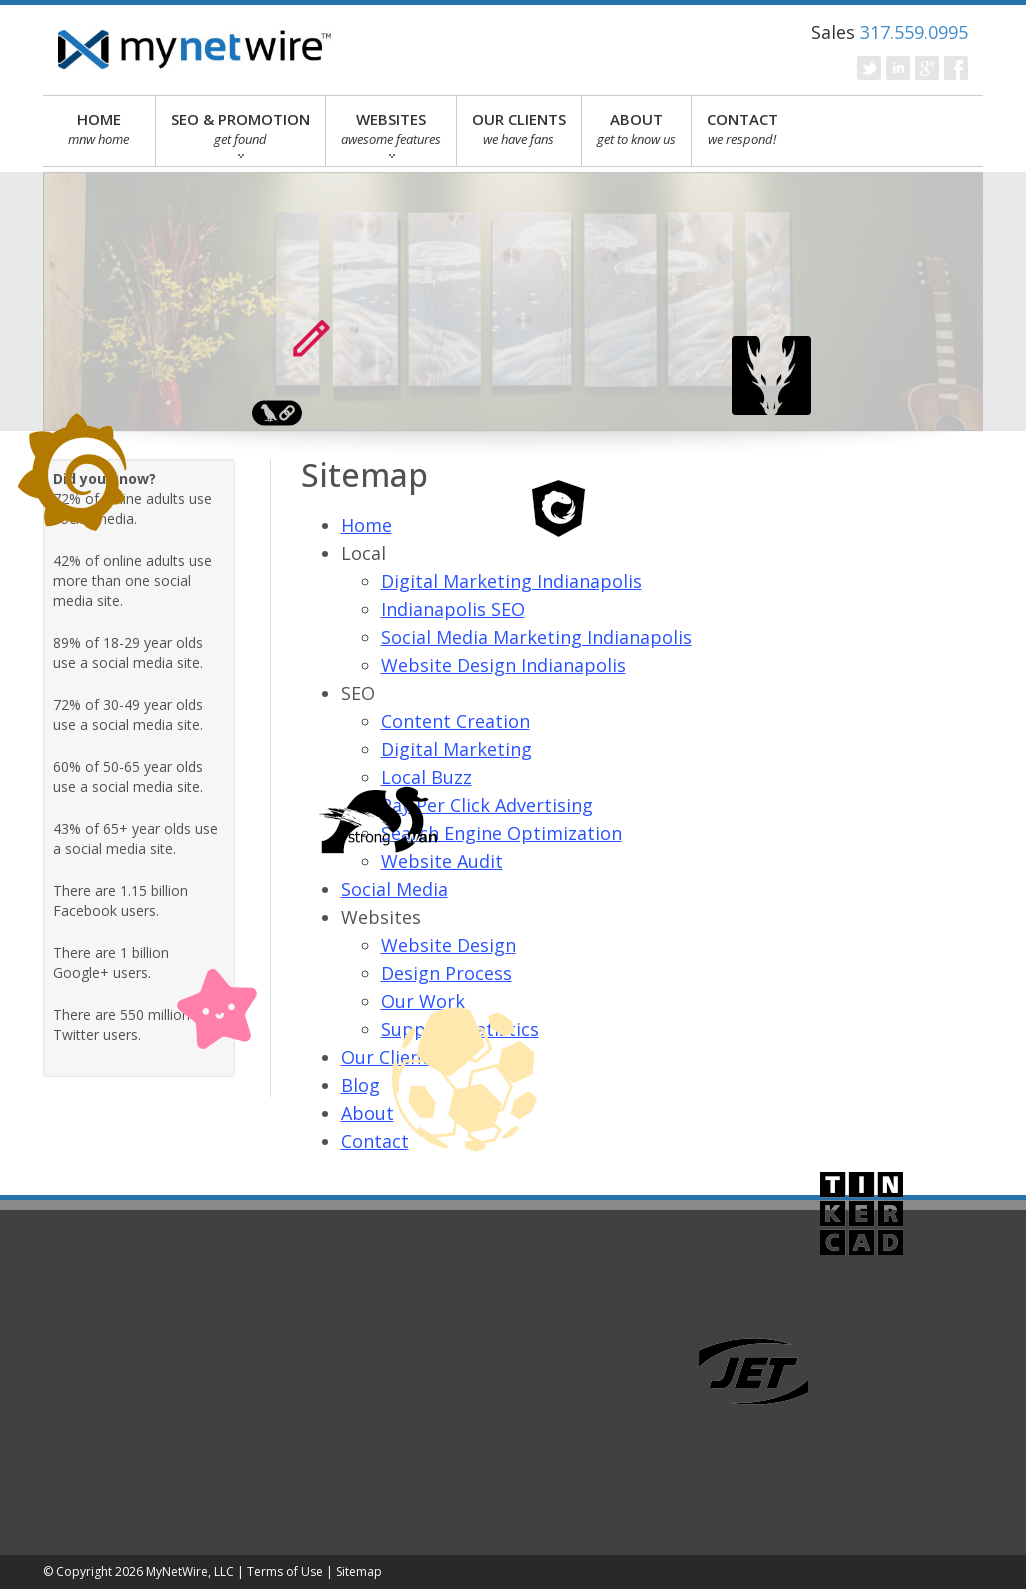 The height and width of the screenshot is (1589, 1026). I want to click on open dragonframe stop-motion animation software, so click(771, 375).